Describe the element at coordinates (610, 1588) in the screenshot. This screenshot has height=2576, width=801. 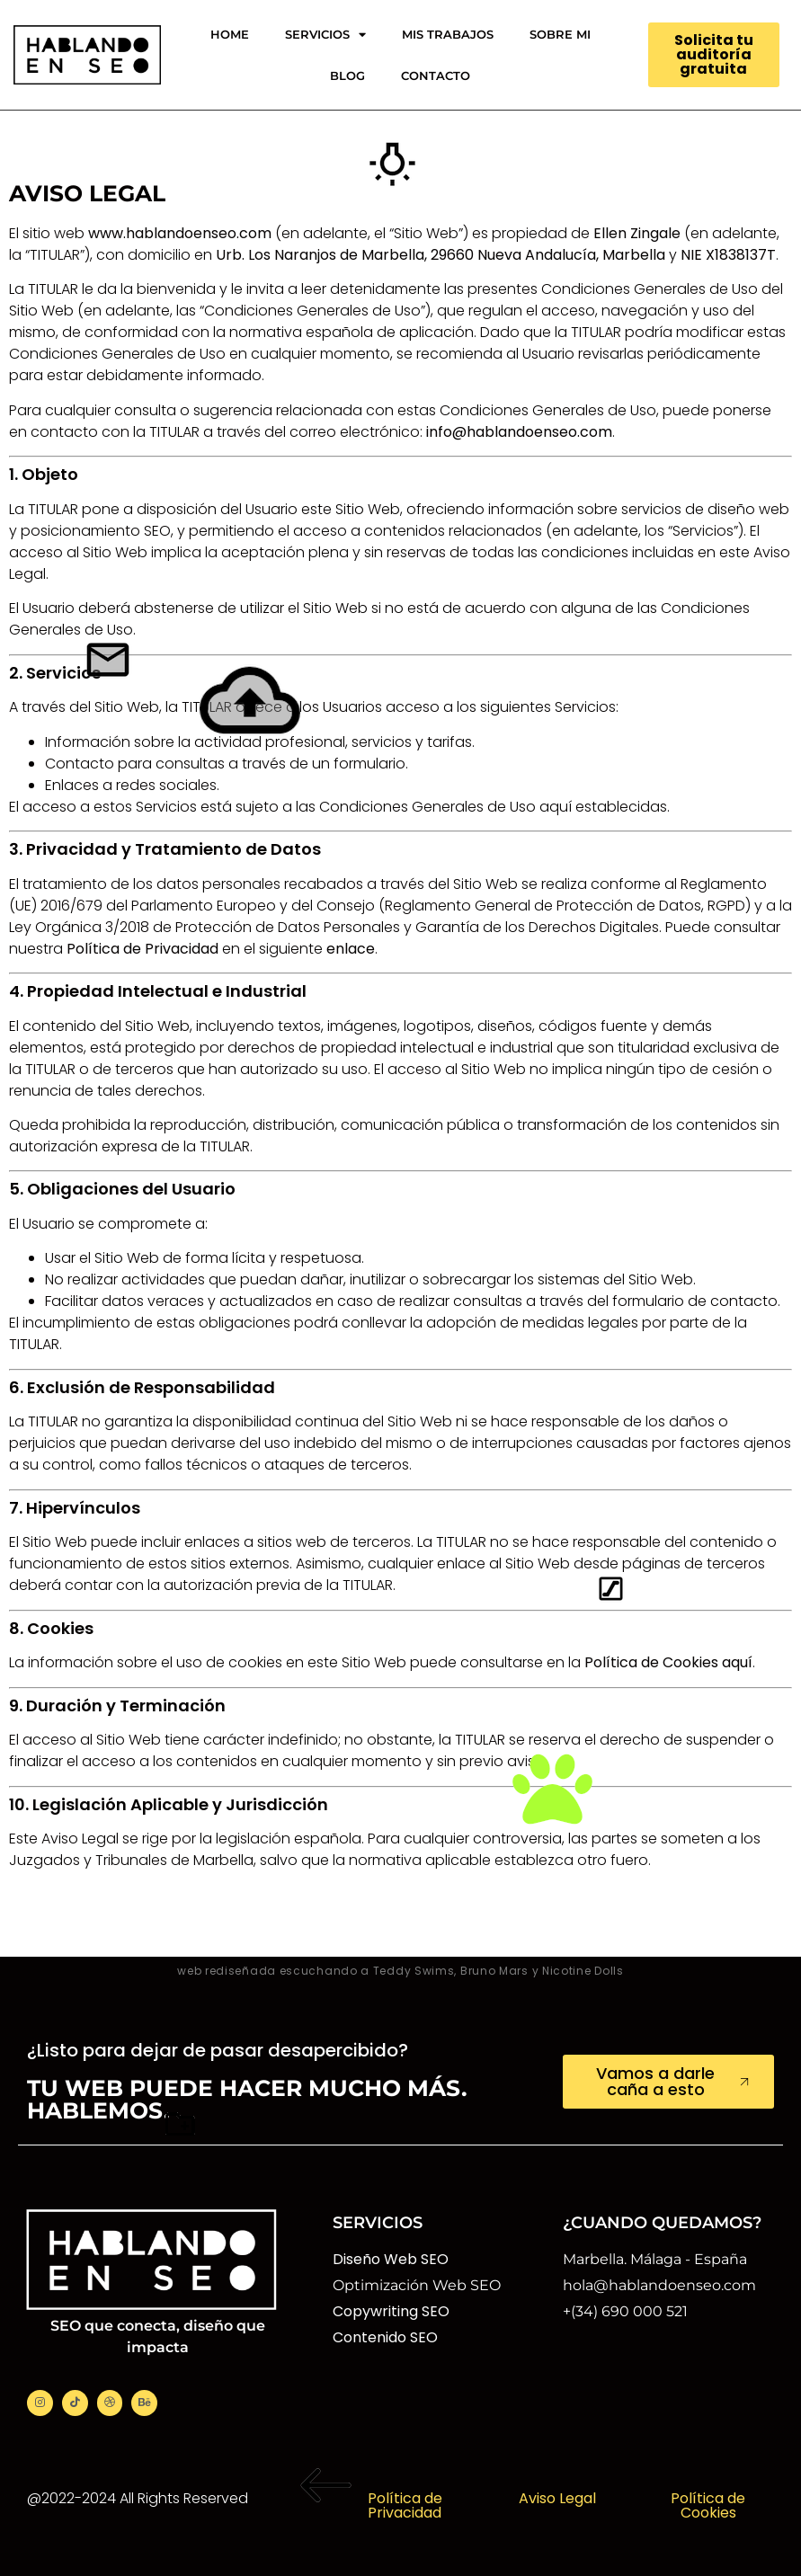
I see `indicates escalator location in a building or transit station` at that location.